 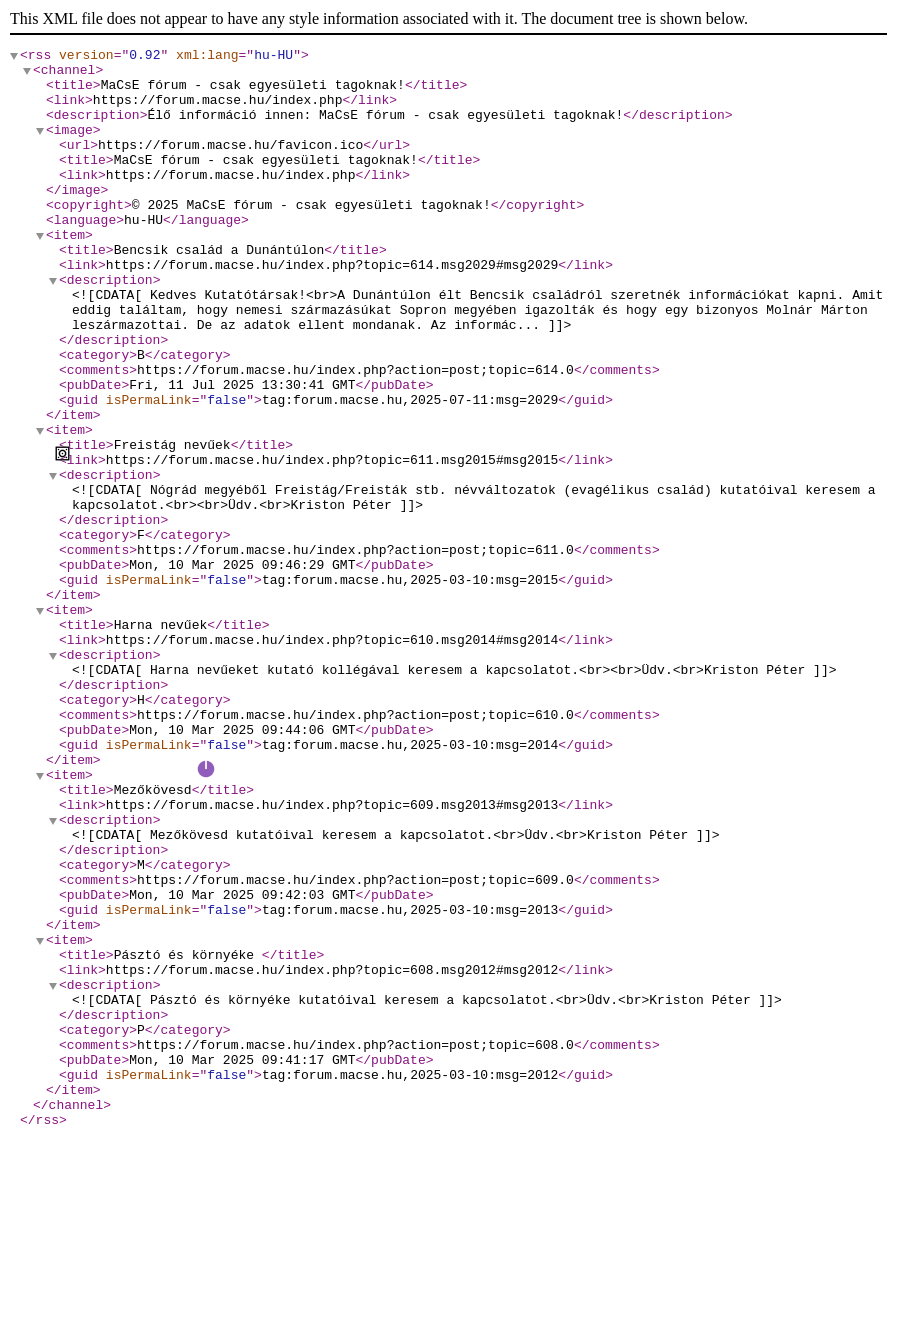 I want to click on audio speaker or sound output device, so click(x=62, y=453).